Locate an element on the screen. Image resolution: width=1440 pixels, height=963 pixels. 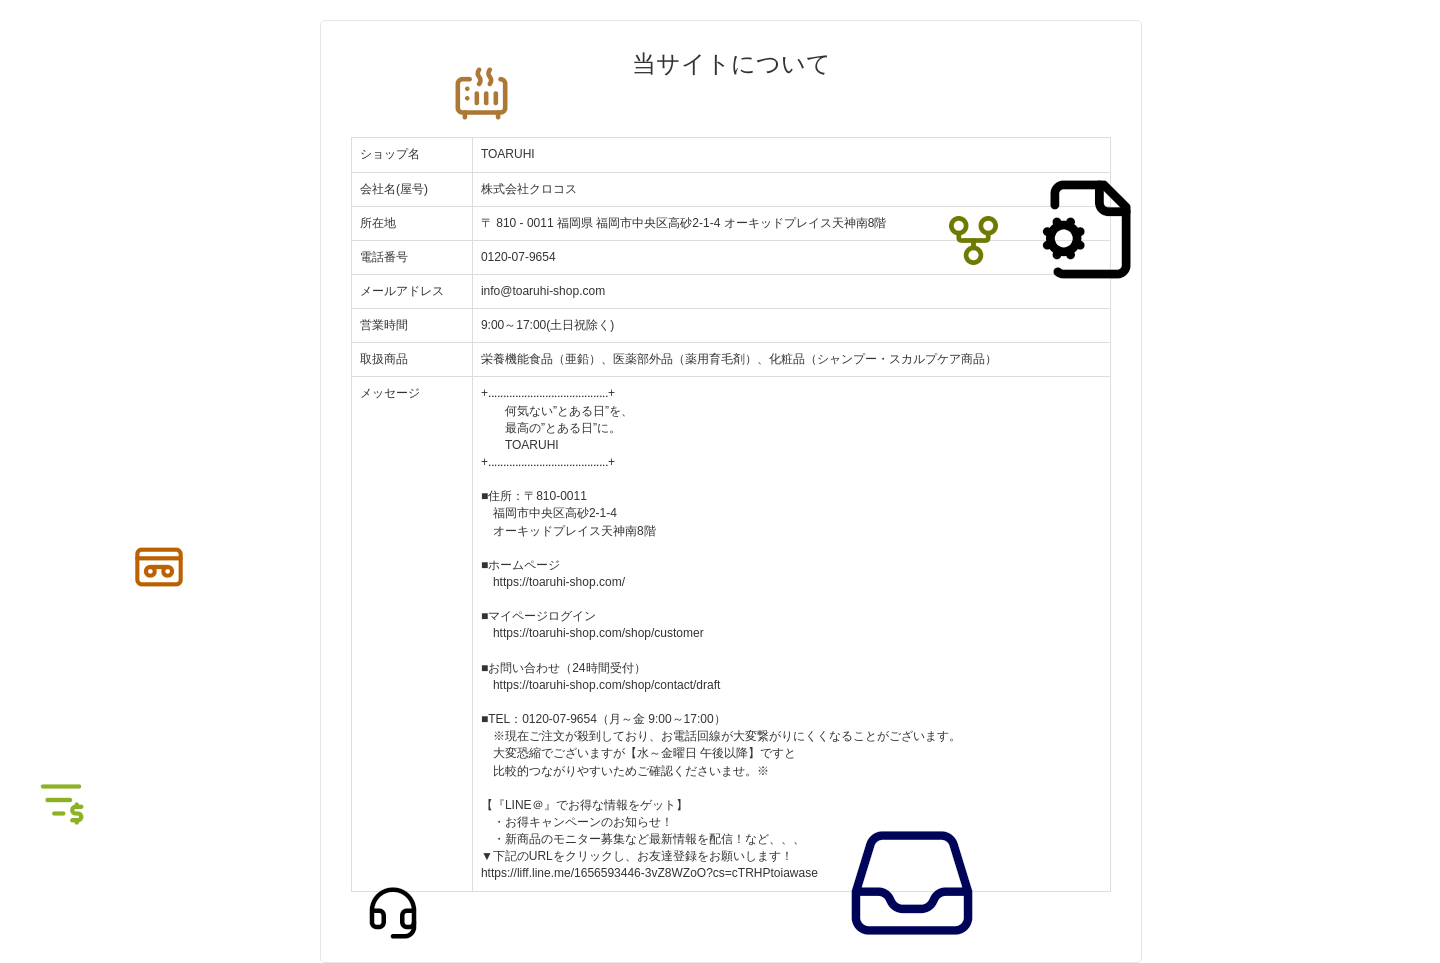
filter results by price or cost is located at coordinates (61, 800).